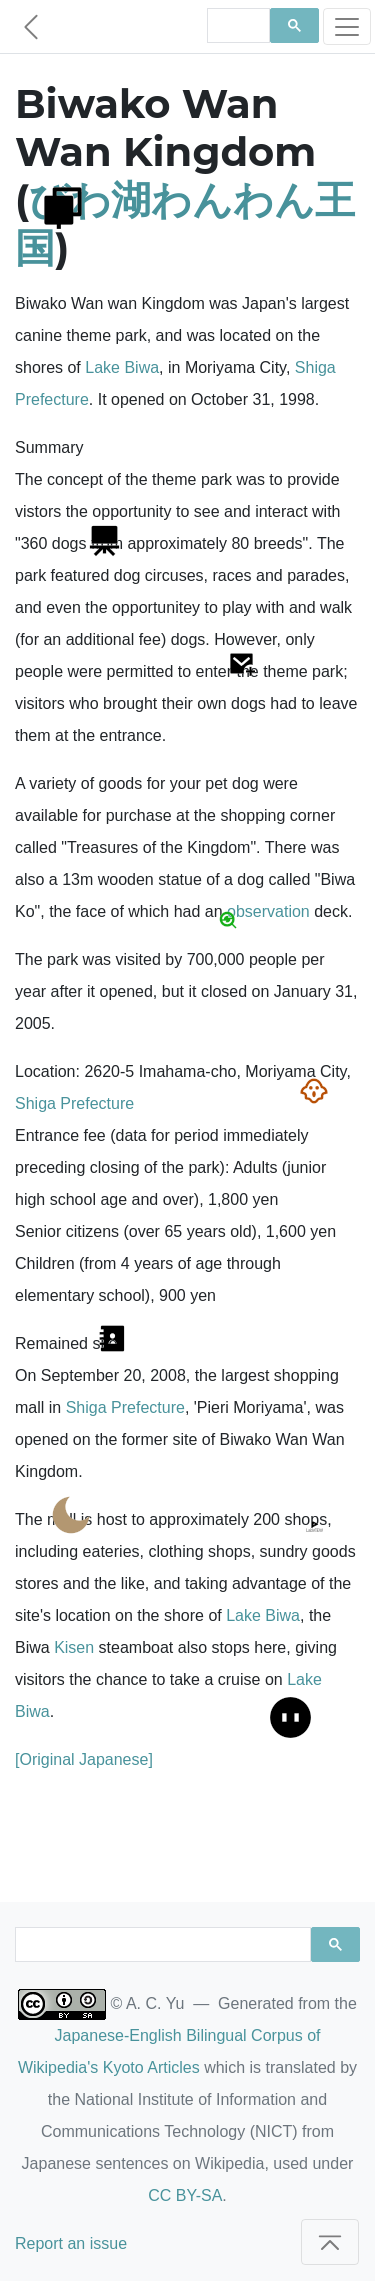 Image resolution: width=375 pixels, height=2281 pixels. What do you see at coordinates (290, 1717) in the screenshot?
I see `electrical outlet or power source indicator` at bounding box center [290, 1717].